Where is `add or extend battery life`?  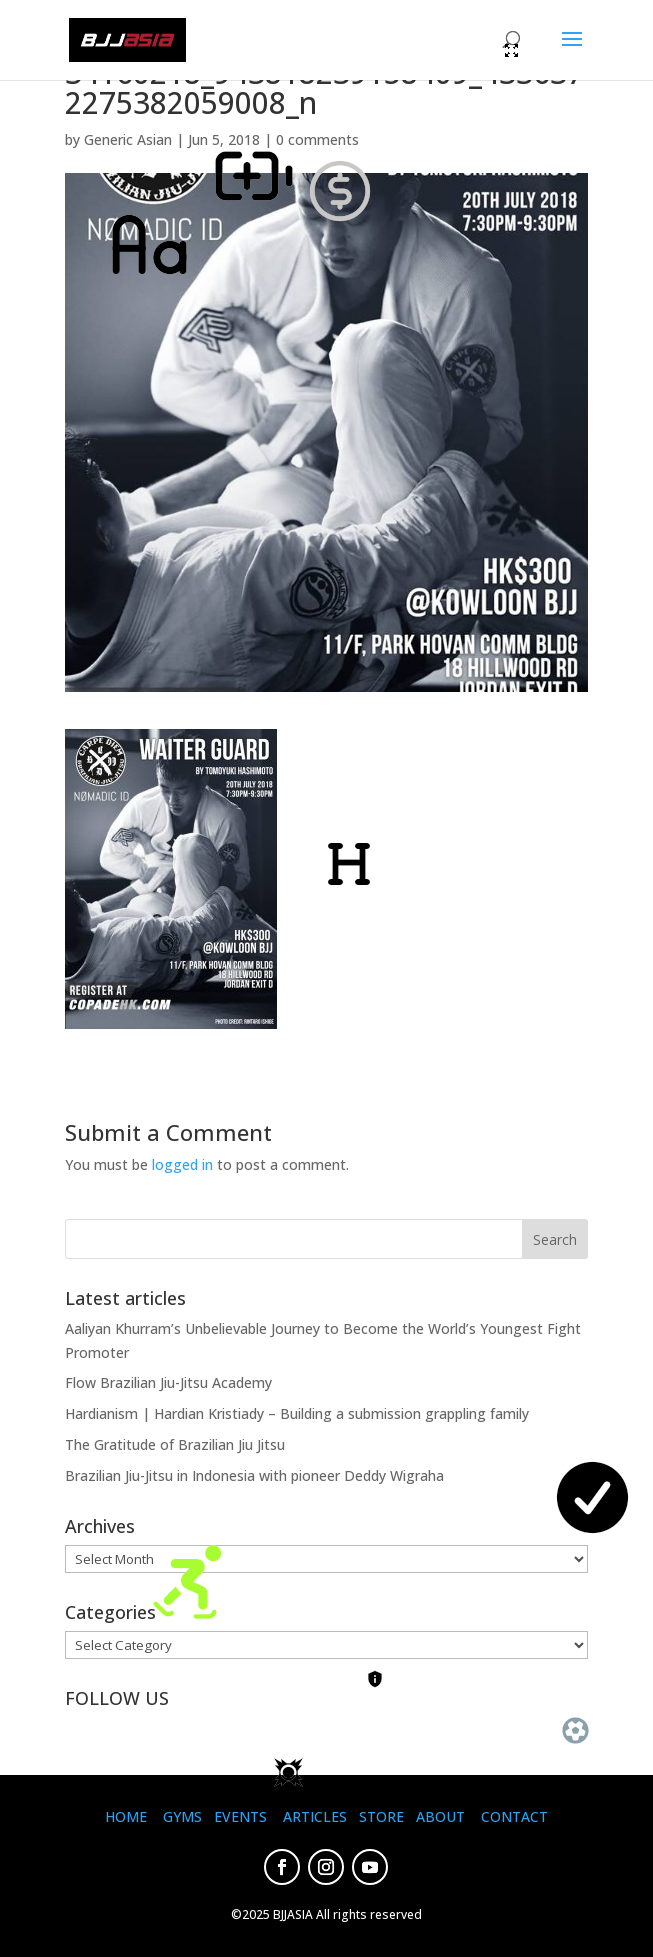
add or extend battery life is located at coordinates (254, 176).